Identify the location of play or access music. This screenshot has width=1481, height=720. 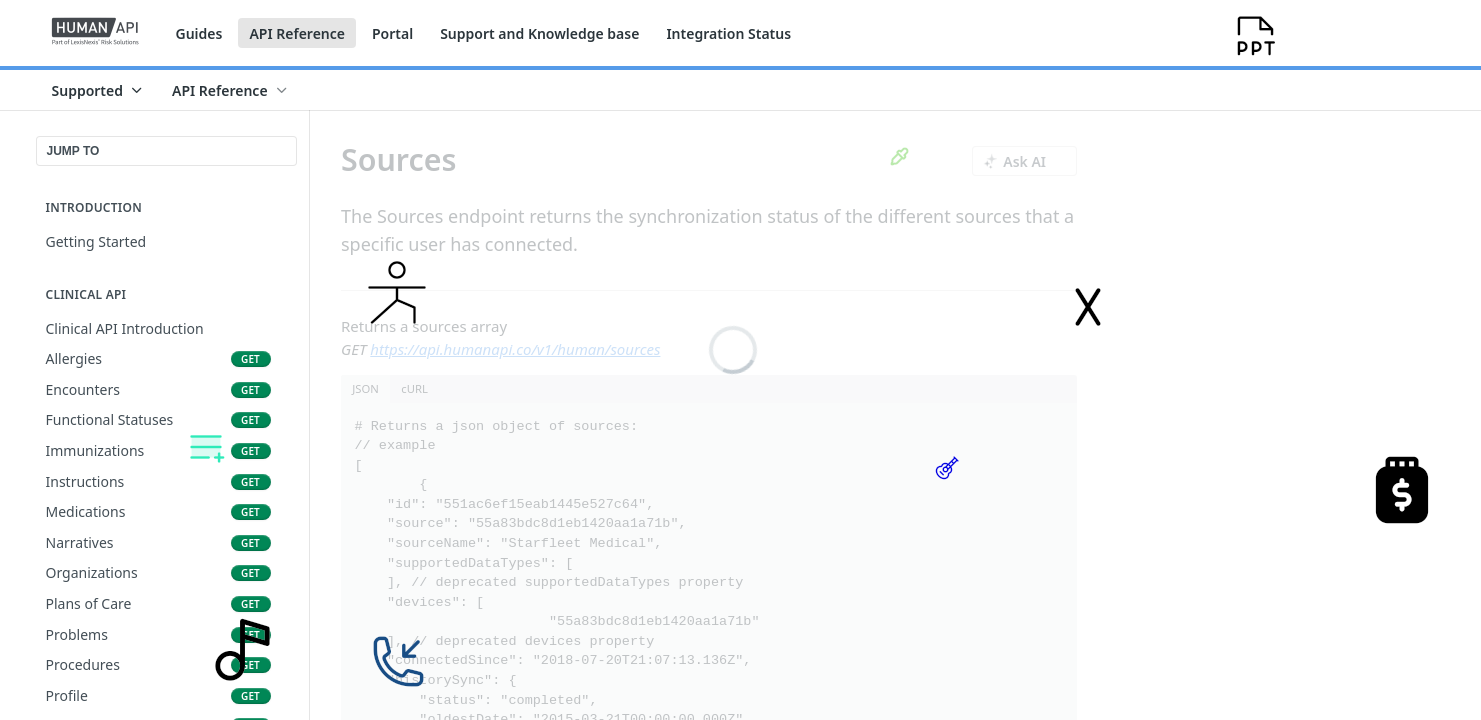
(242, 648).